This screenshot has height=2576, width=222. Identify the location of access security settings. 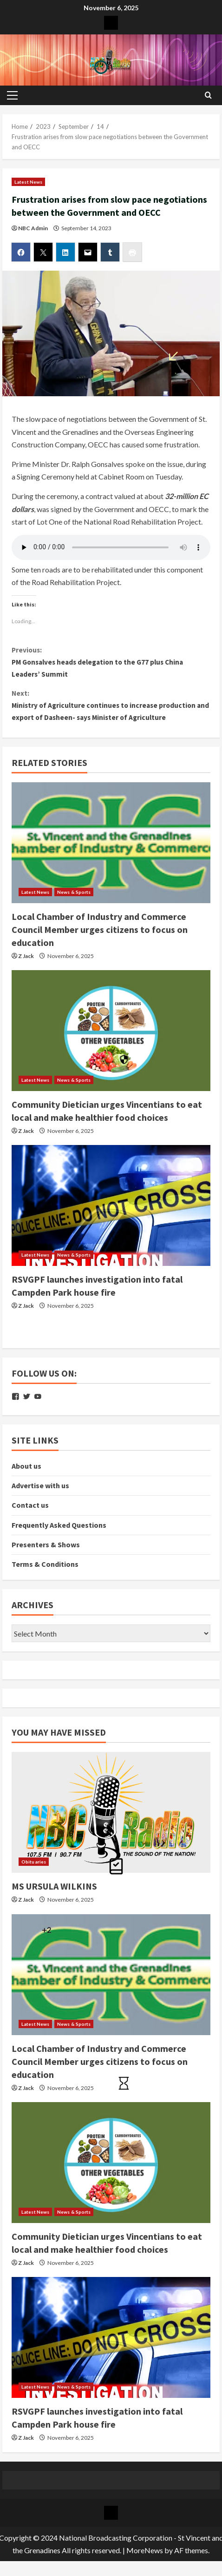
(124, 1059).